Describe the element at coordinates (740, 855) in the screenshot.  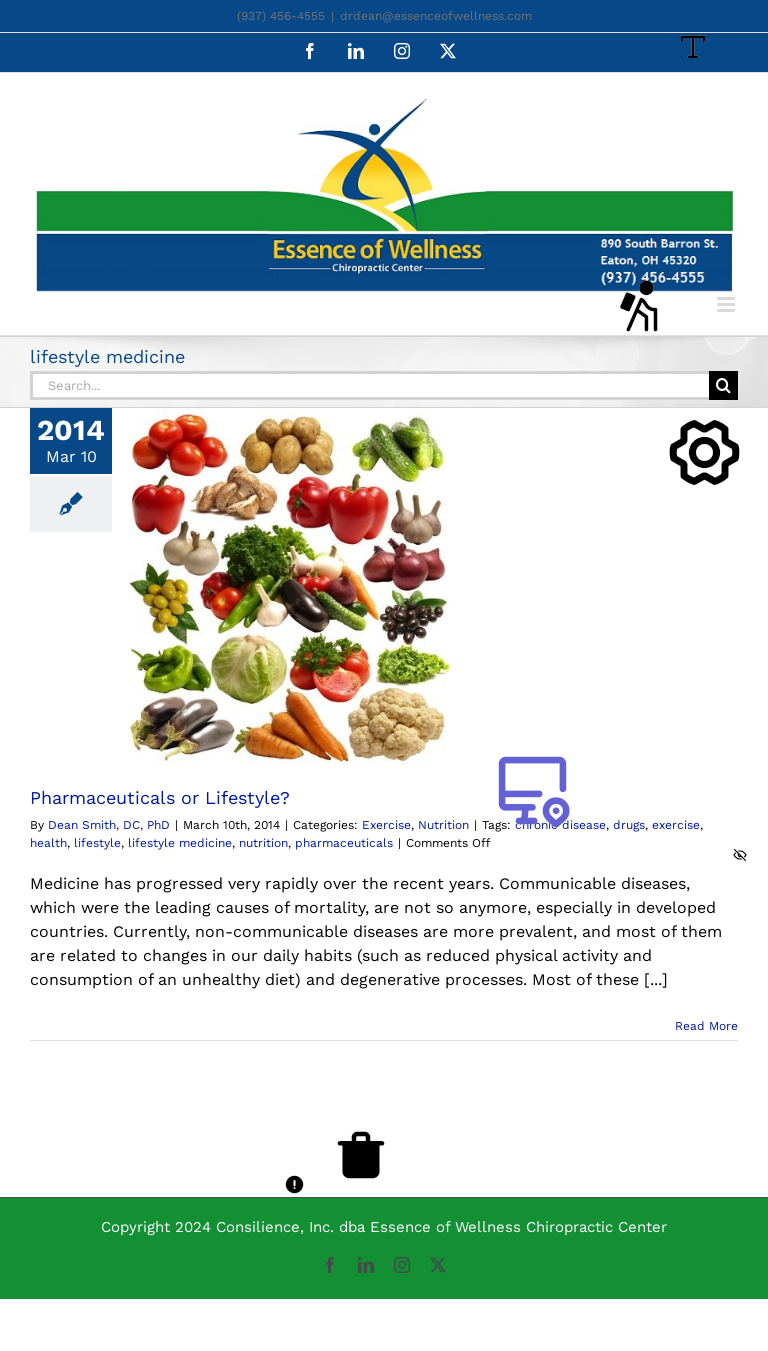
I see `hide password or sensitive content` at that location.